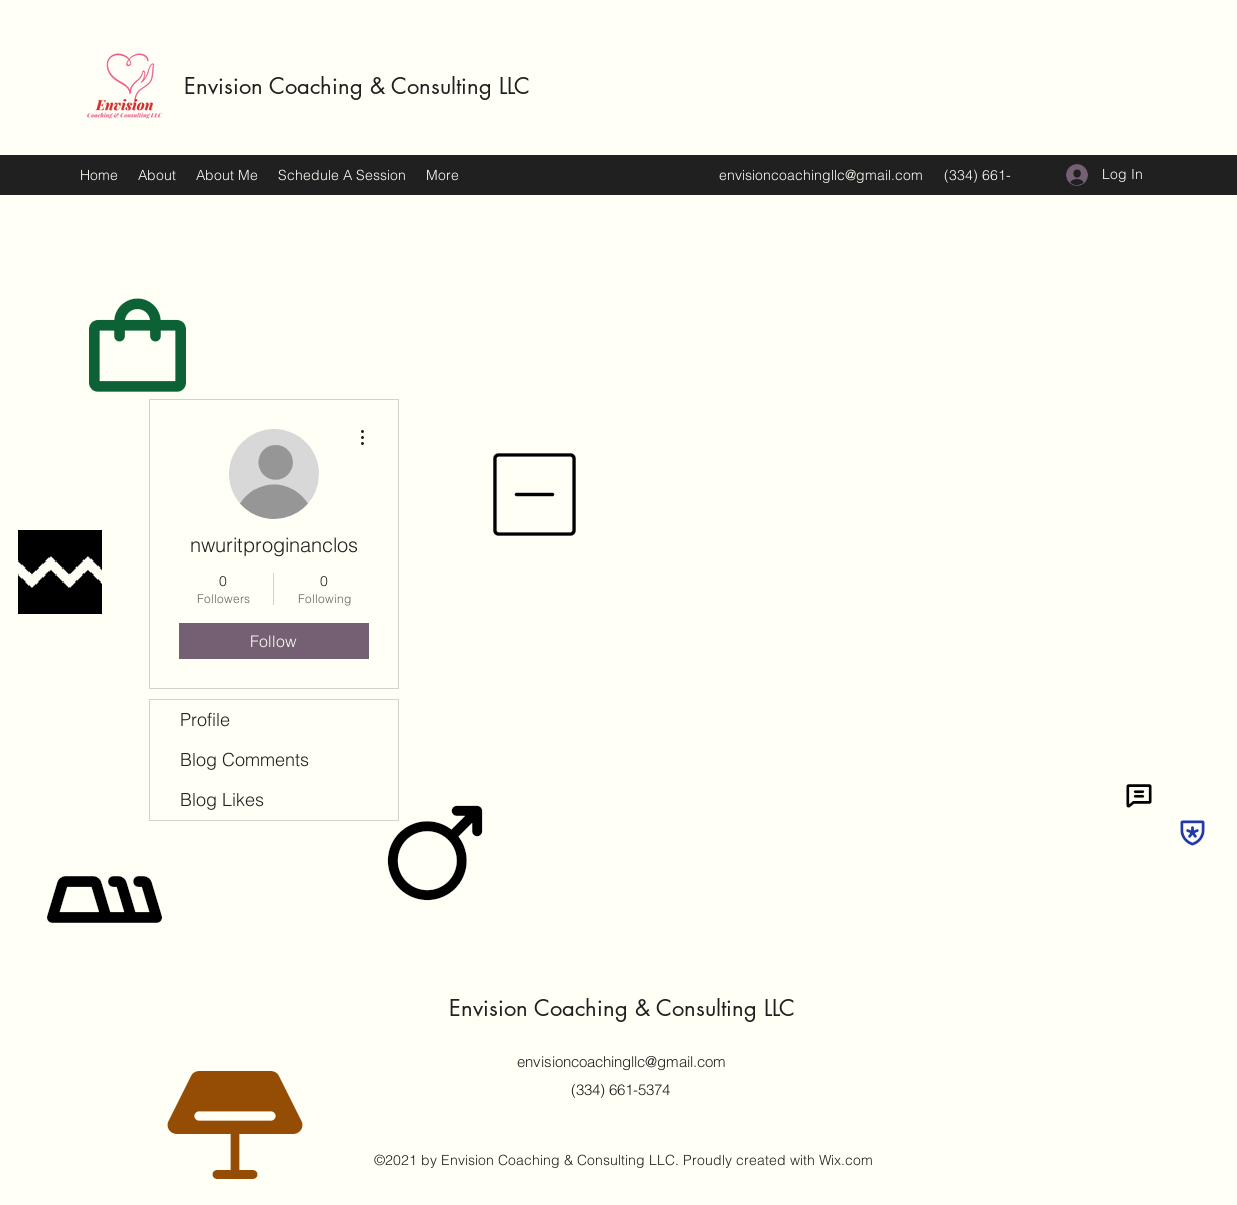  Describe the element at coordinates (235, 1125) in the screenshot. I see `access presentation or speaker mode` at that location.